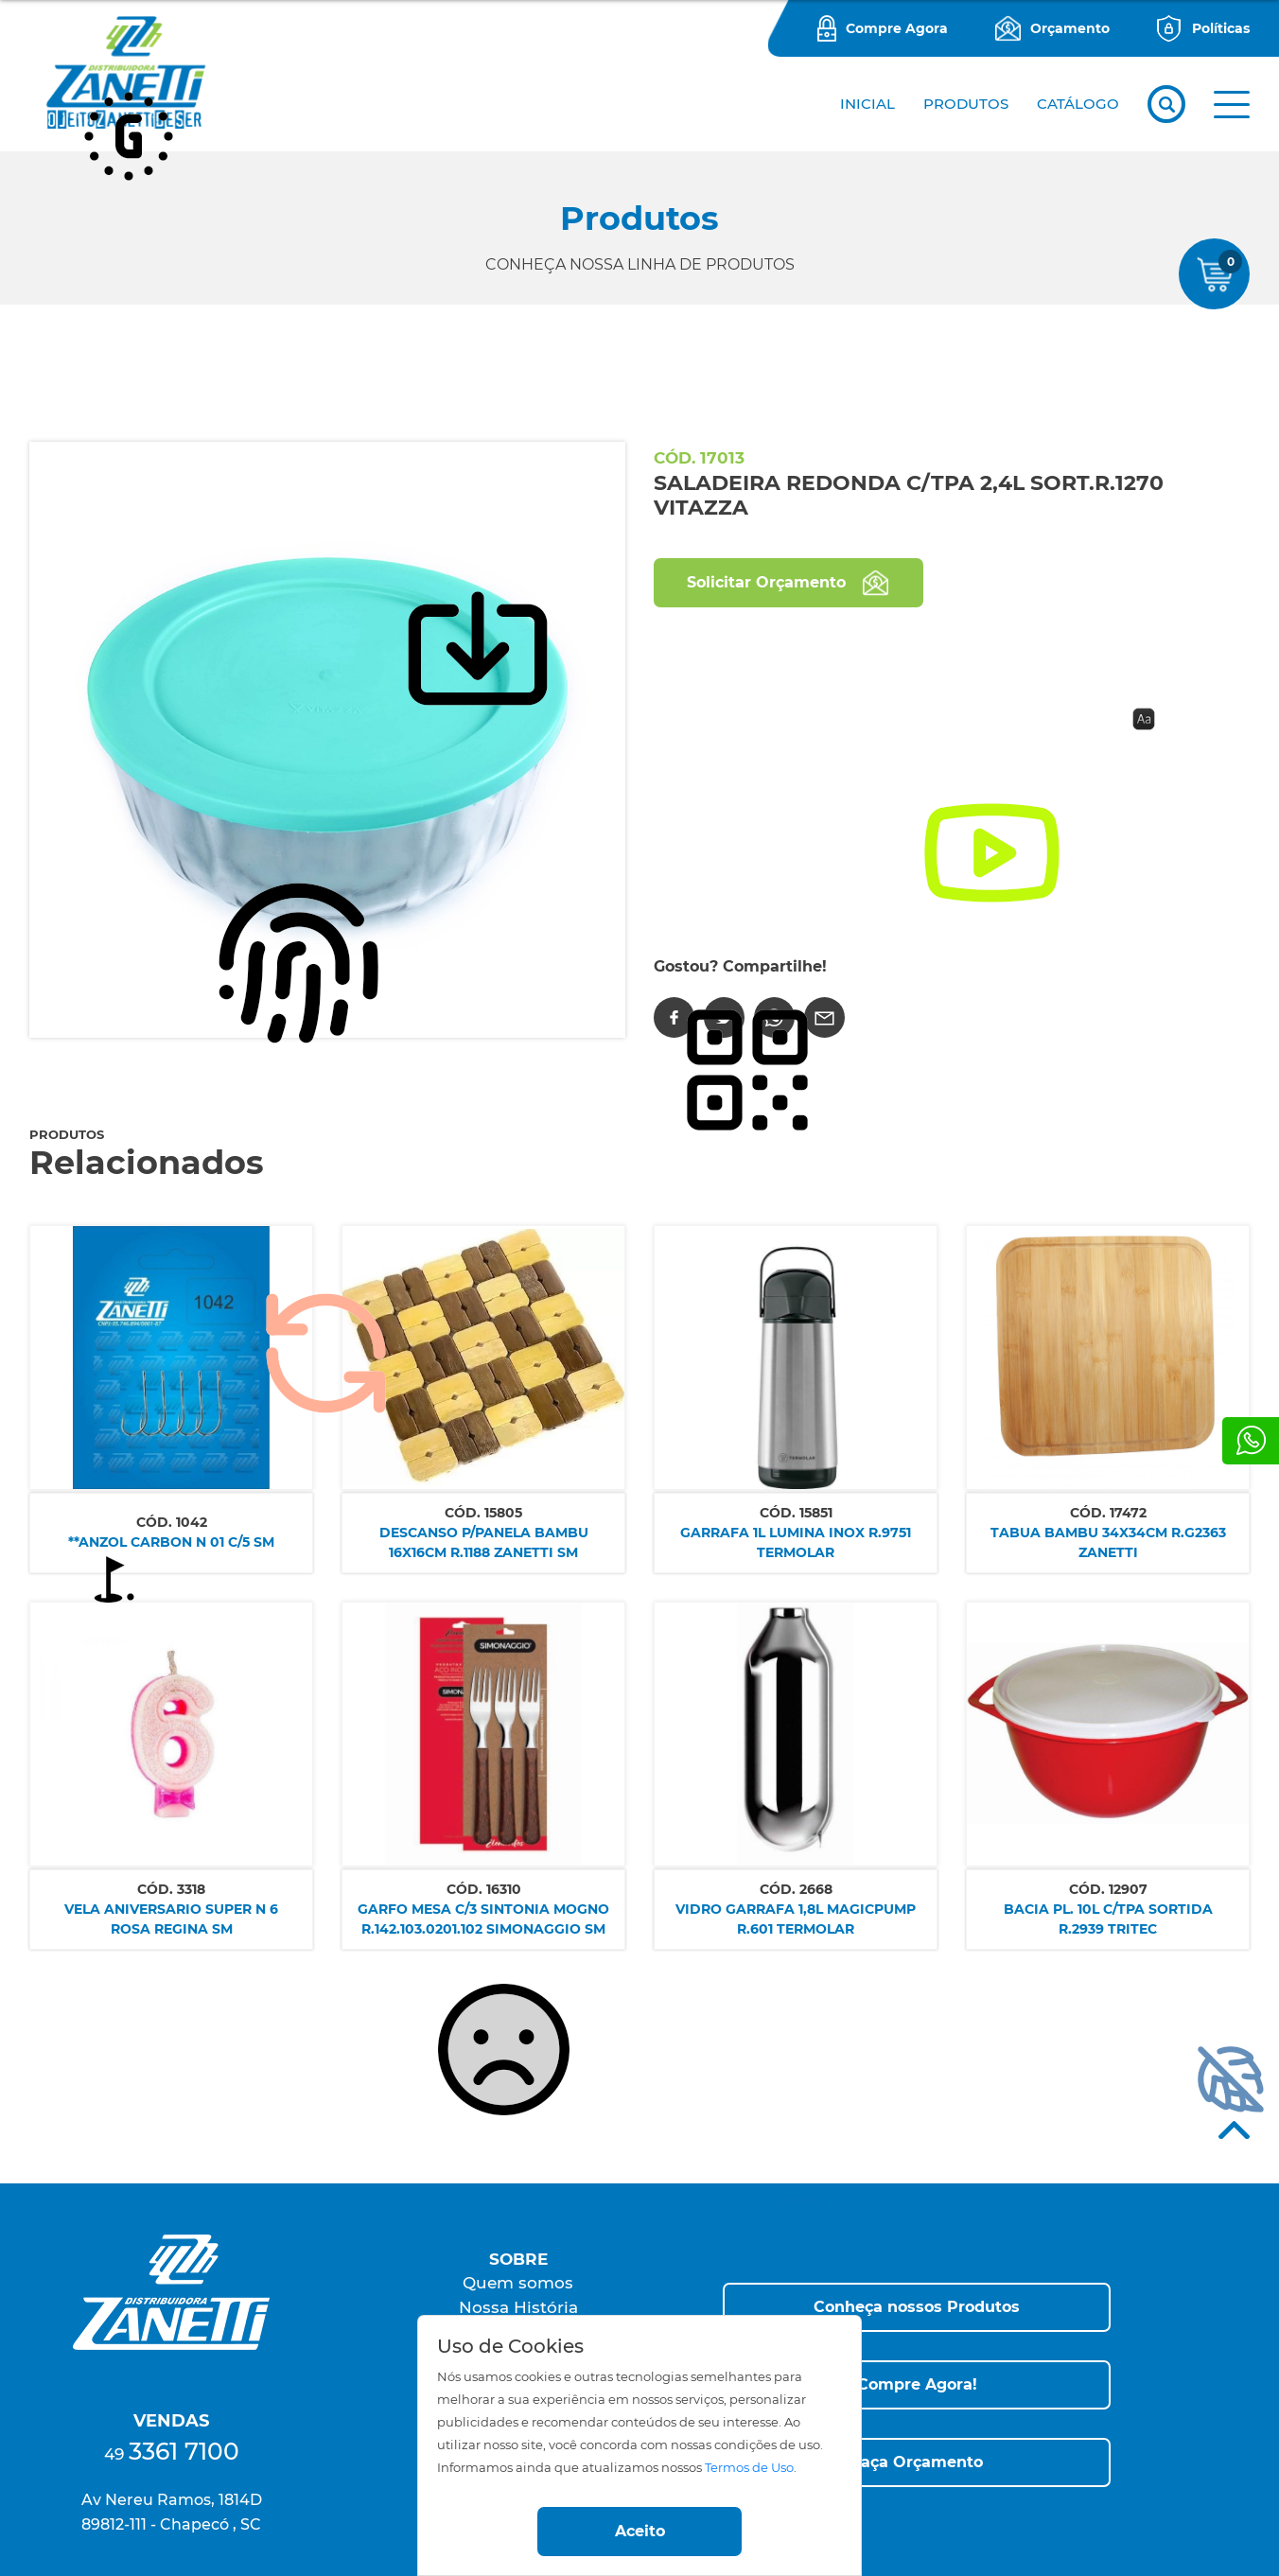 This screenshot has width=1279, height=2576. I want to click on open font management settings, so click(1144, 719).